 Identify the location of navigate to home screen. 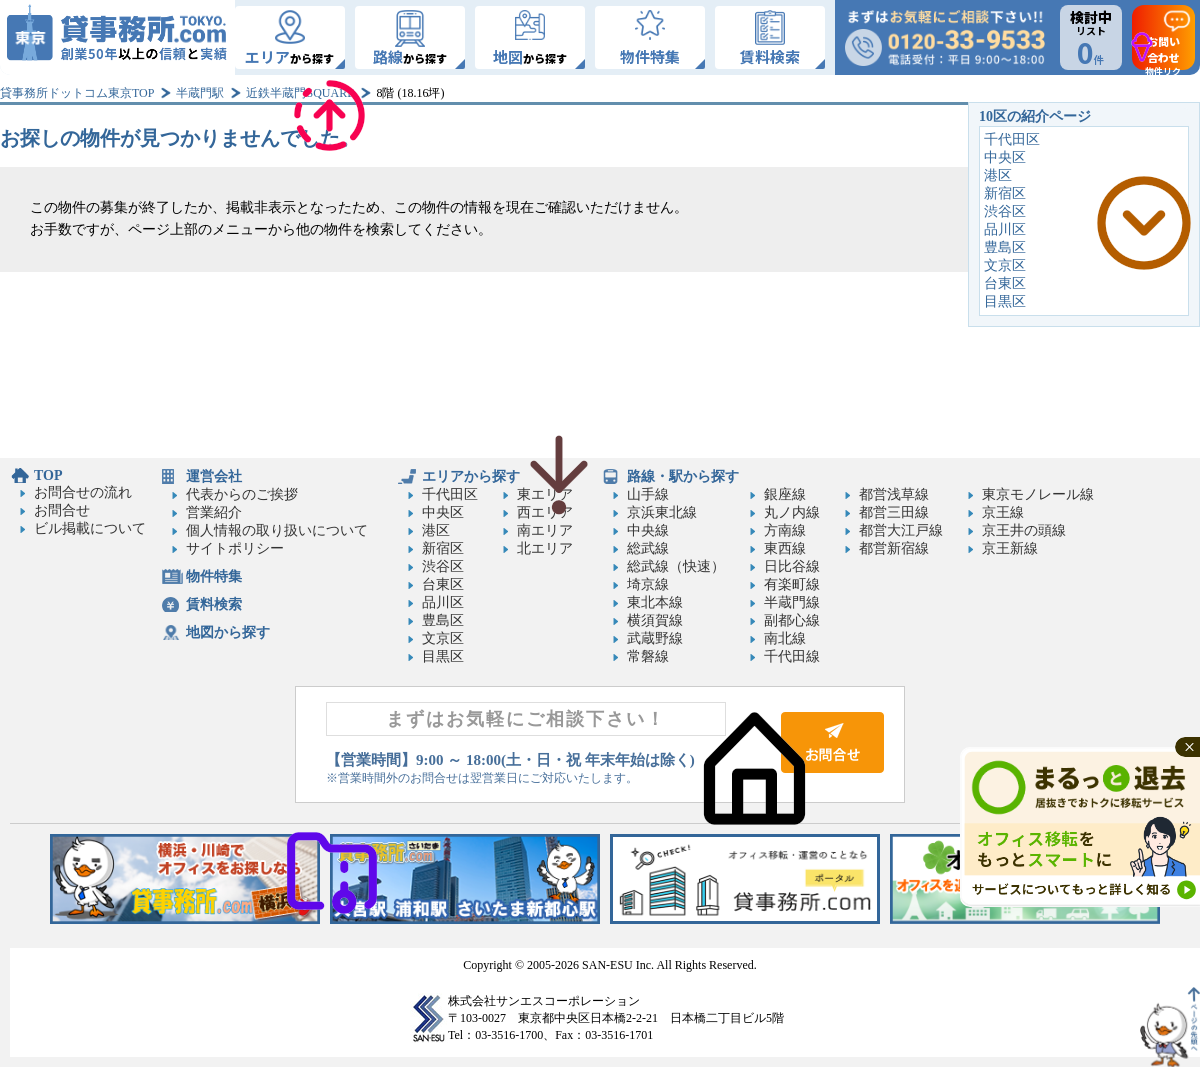
(754, 768).